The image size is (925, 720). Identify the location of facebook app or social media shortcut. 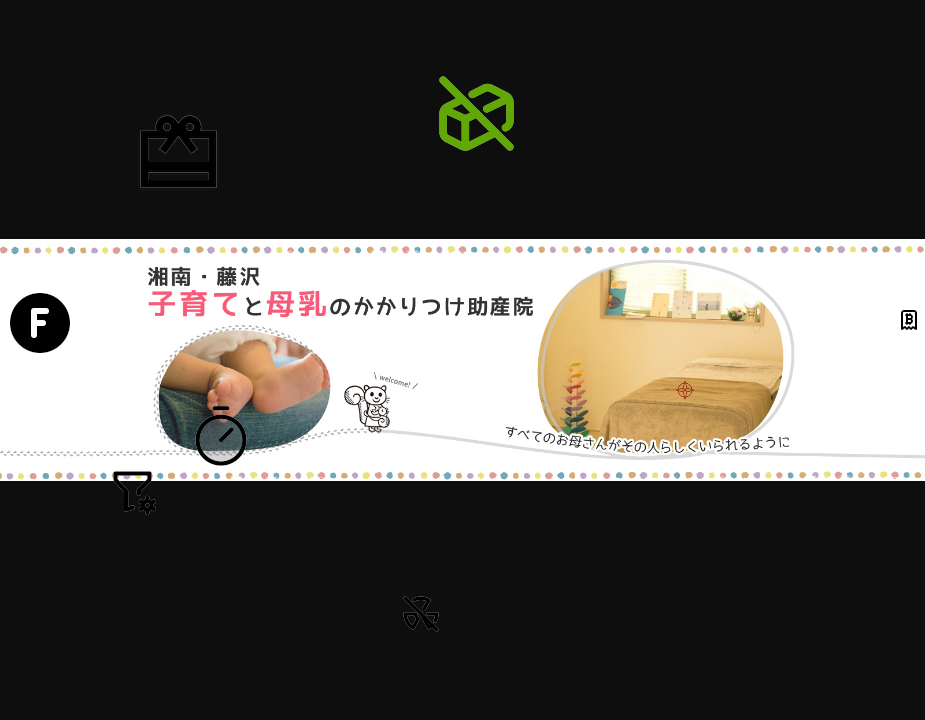
(40, 323).